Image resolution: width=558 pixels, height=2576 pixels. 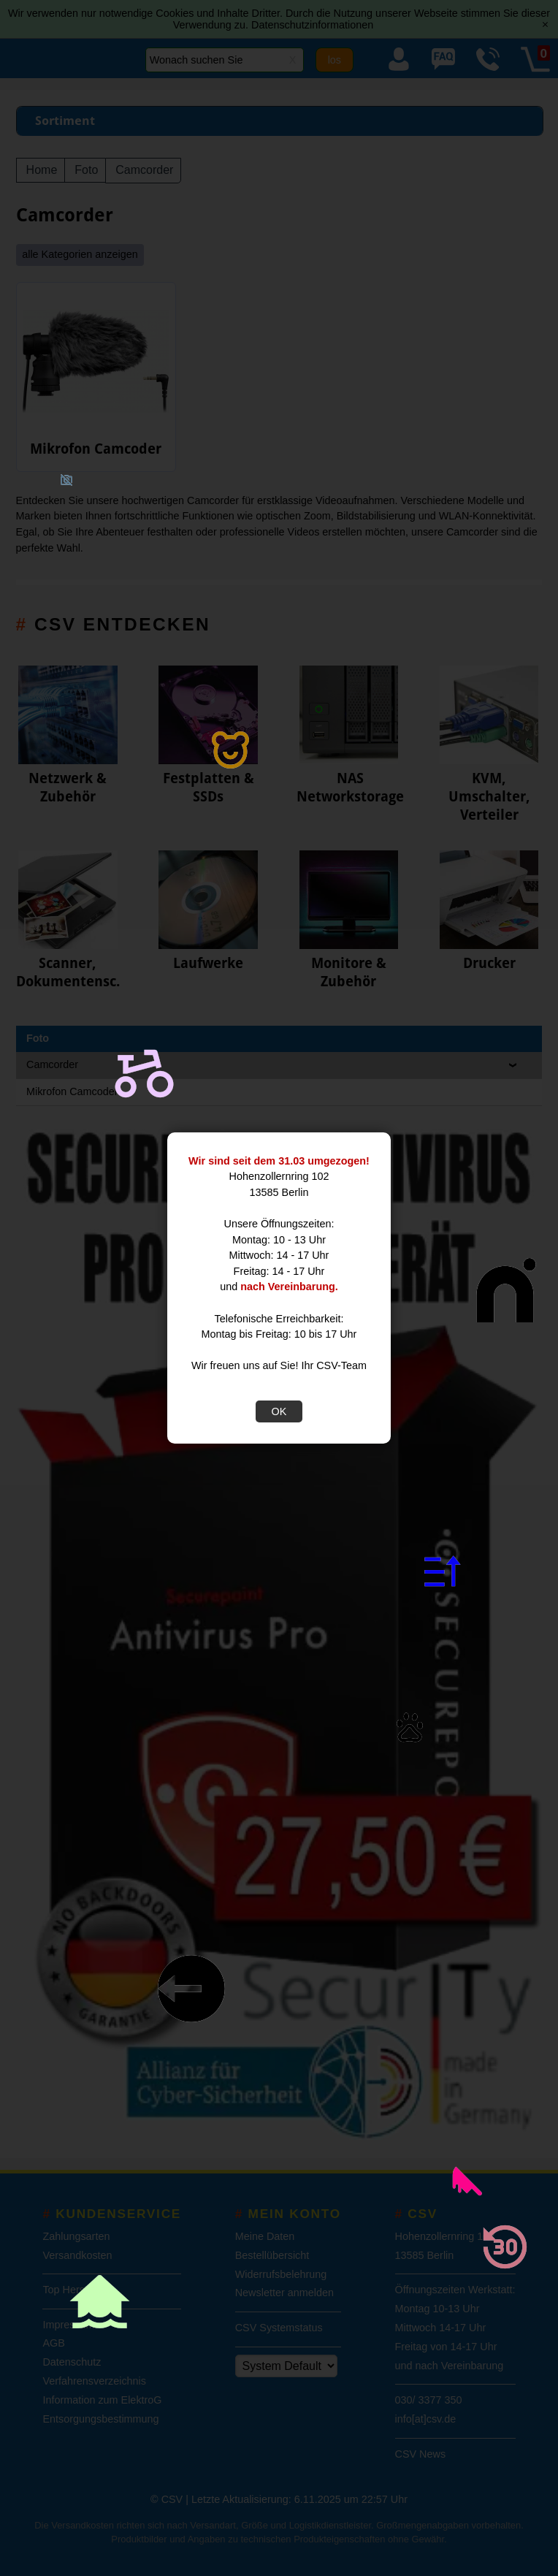 What do you see at coordinates (144, 1073) in the screenshot?
I see `access bike rental or sharing services` at bounding box center [144, 1073].